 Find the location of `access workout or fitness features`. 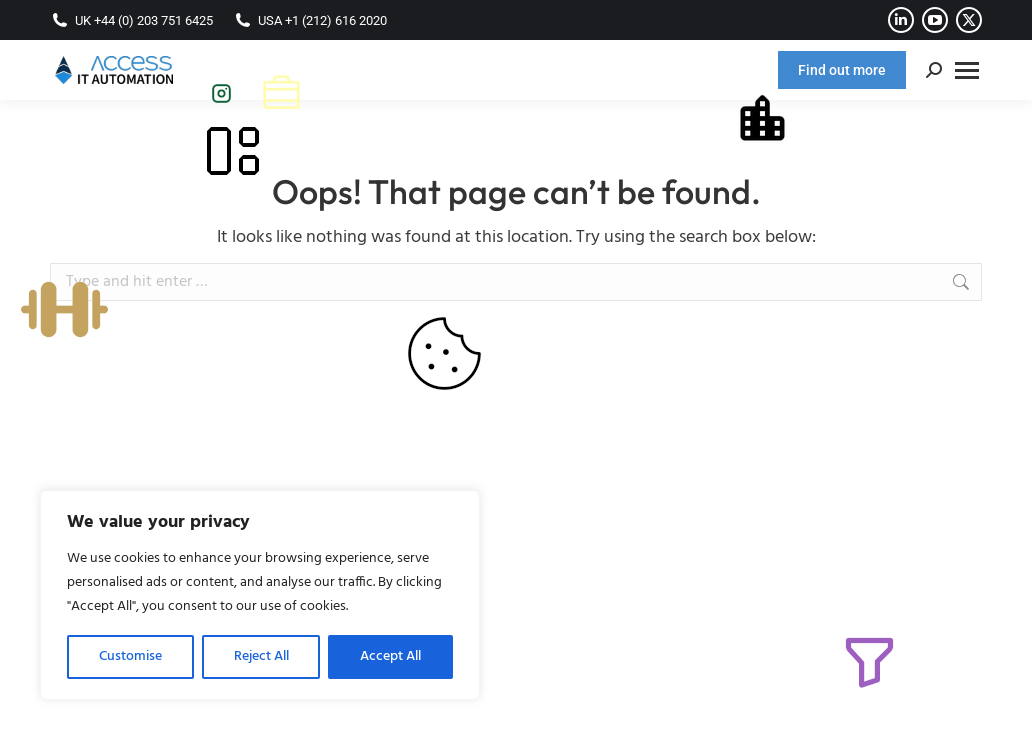

access workout or fitness features is located at coordinates (64, 309).